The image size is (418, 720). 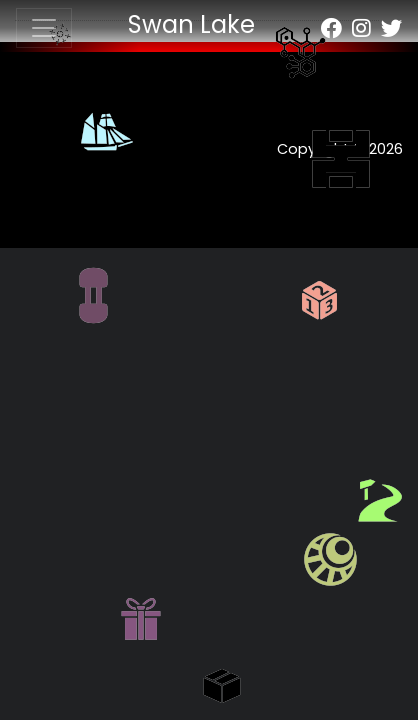 I want to click on view molecular or chemical structure, so click(x=300, y=52).